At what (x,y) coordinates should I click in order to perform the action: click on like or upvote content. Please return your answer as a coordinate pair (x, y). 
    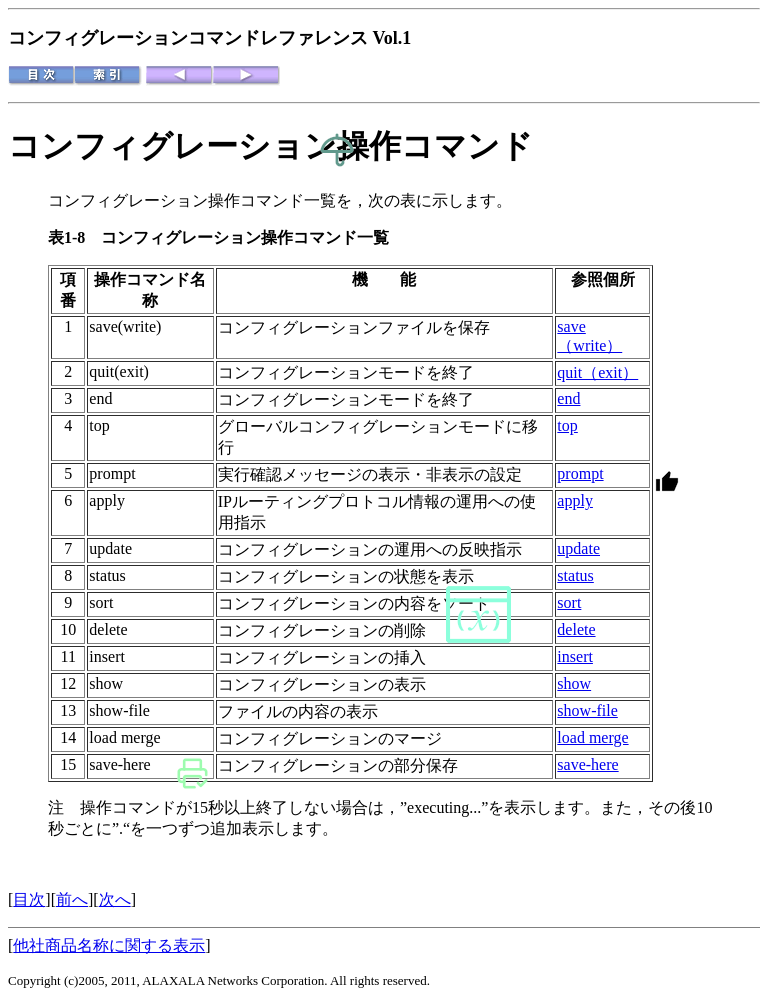
    Looking at the image, I should click on (667, 482).